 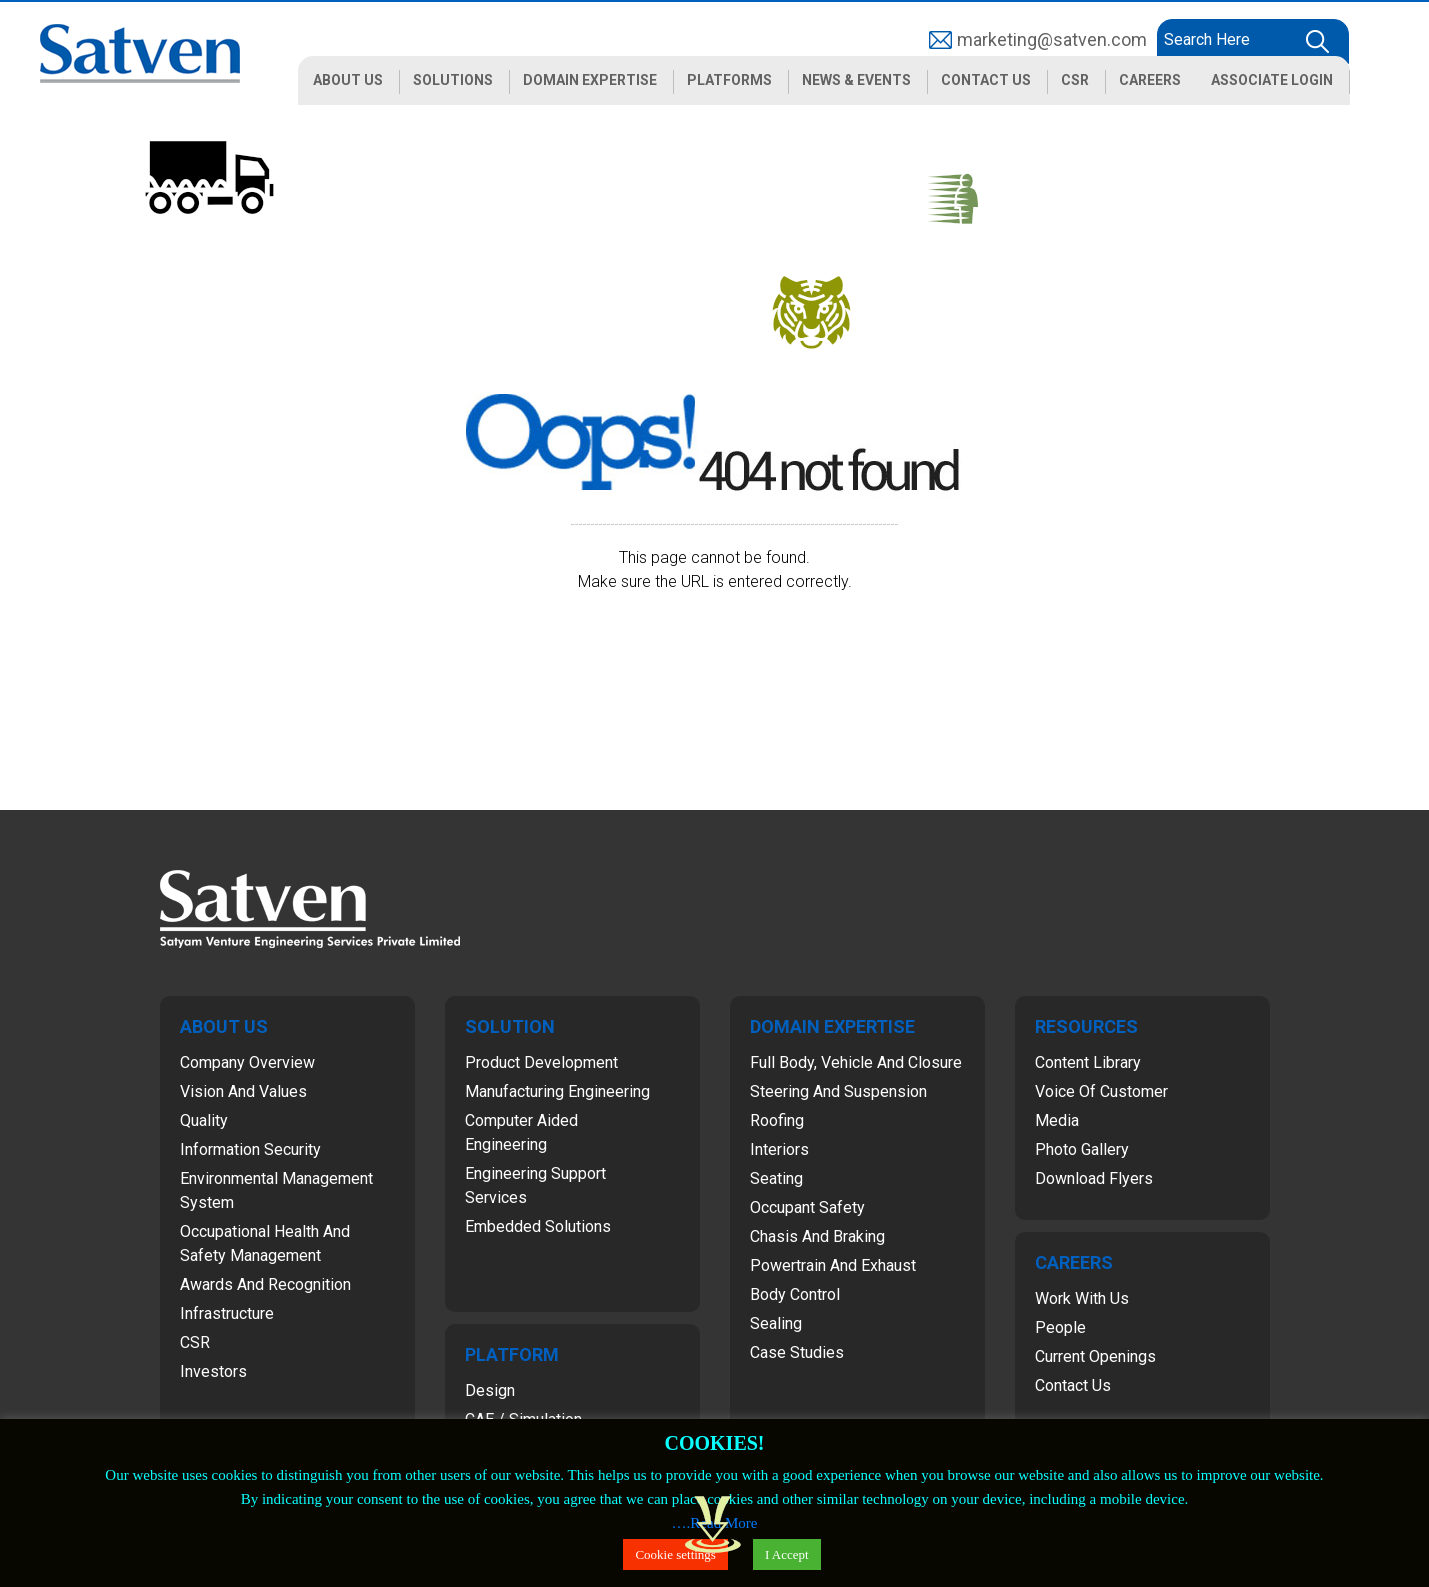 What do you see at coordinates (953, 199) in the screenshot?
I see `indicates evasion or dodge ability activated` at bounding box center [953, 199].